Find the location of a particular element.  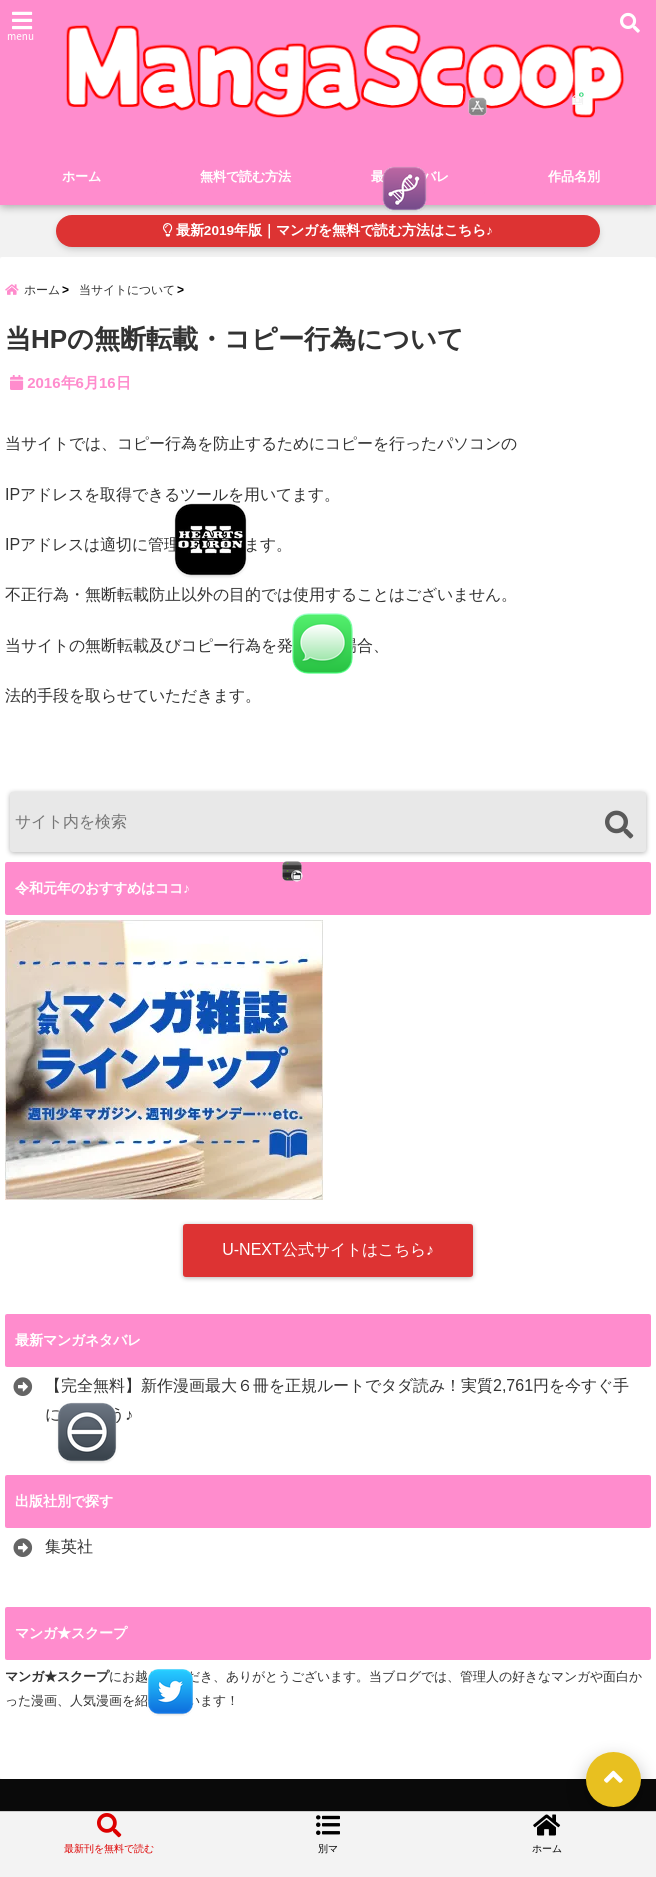

configure ftp server settings is located at coordinates (292, 871).